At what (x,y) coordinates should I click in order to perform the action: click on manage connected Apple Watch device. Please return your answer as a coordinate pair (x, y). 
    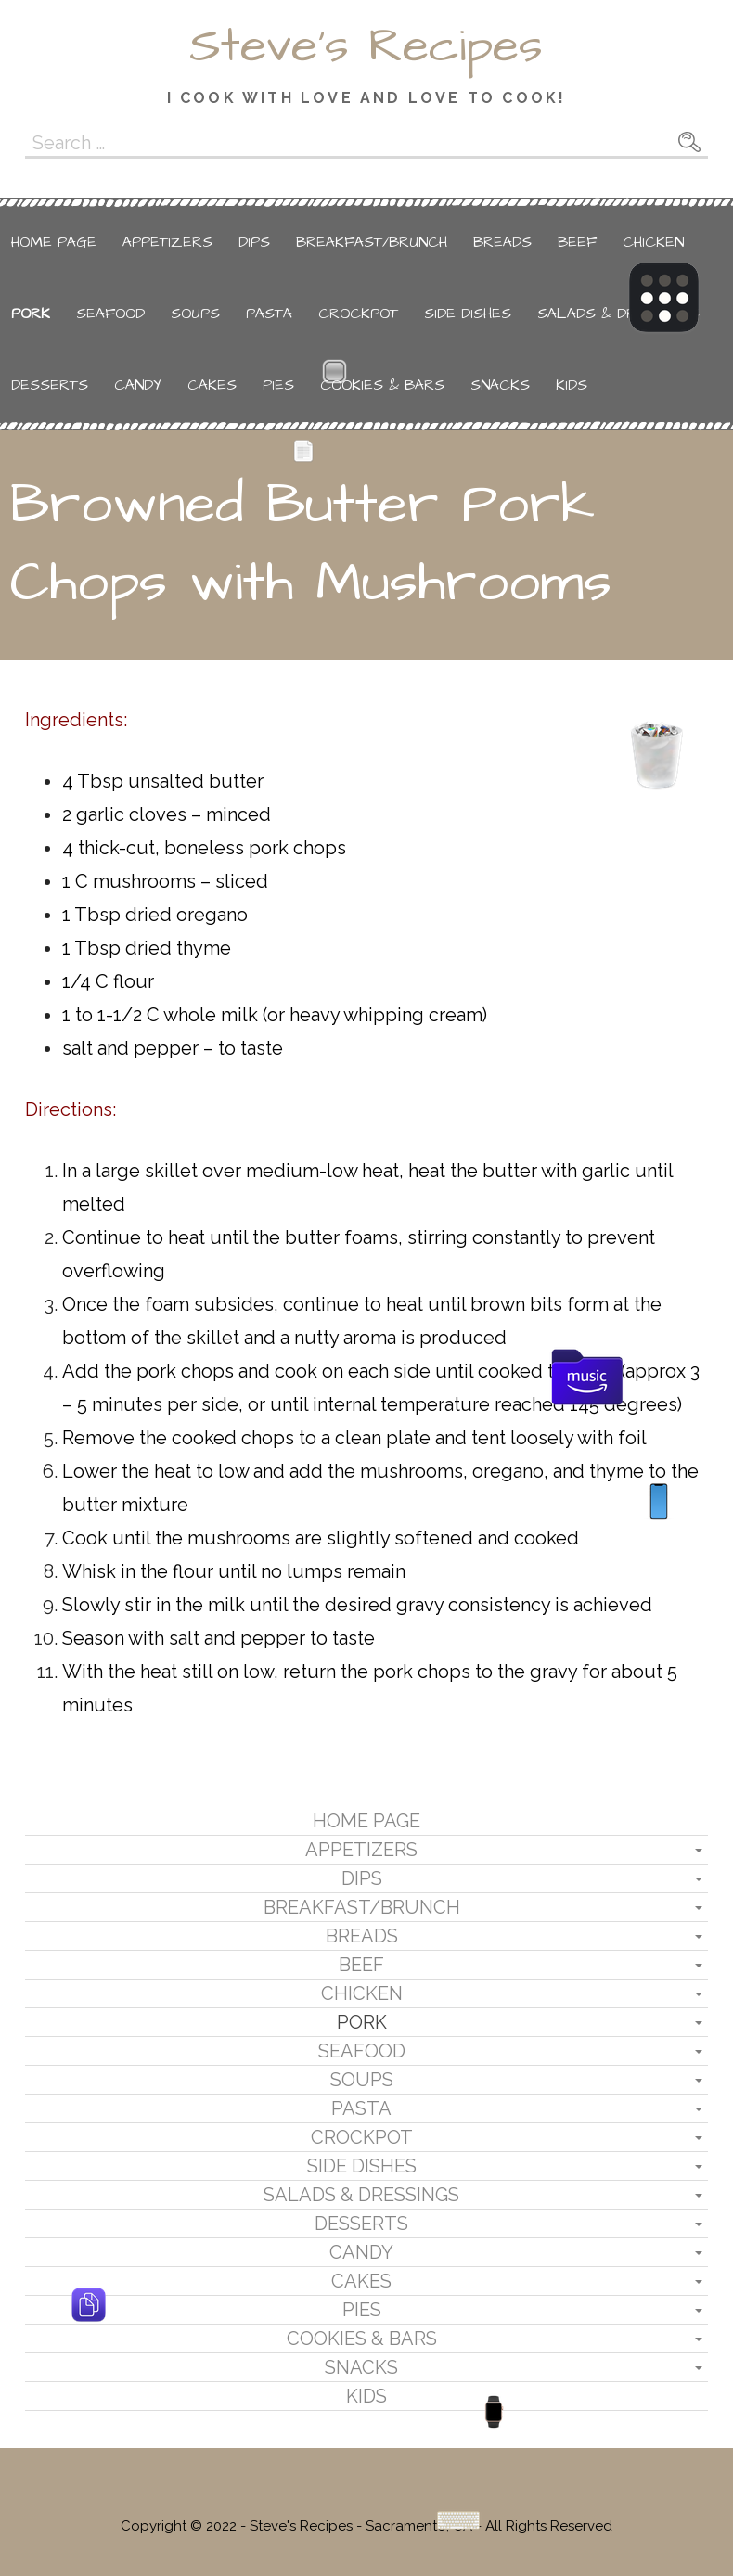
    Looking at the image, I should click on (494, 2412).